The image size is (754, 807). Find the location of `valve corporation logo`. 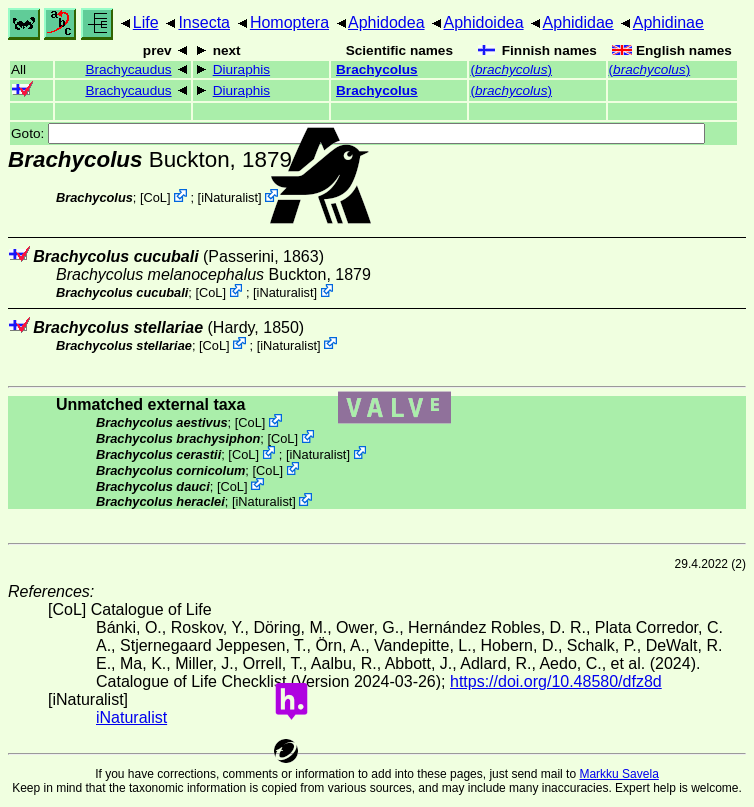

valve corporation logo is located at coordinates (394, 407).